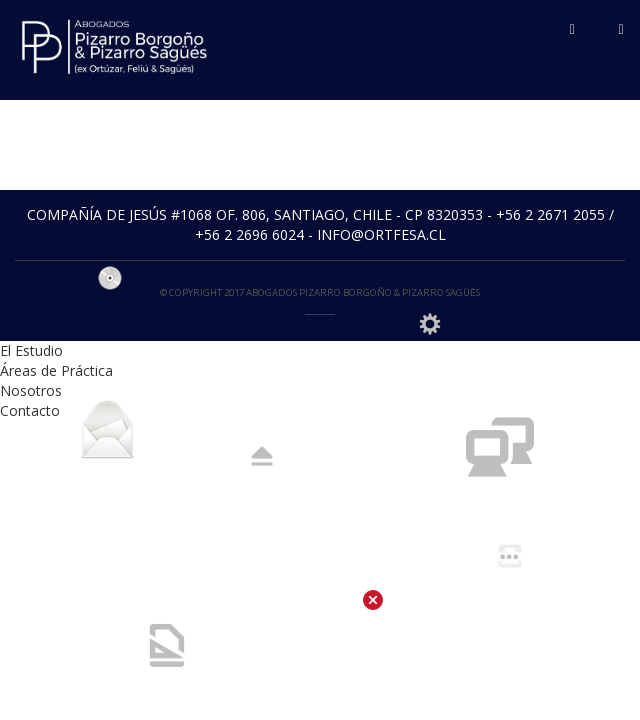 This screenshot has width=640, height=720. What do you see at coordinates (430, 324) in the screenshot?
I see `access system settings` at bounding box center [430, 324].